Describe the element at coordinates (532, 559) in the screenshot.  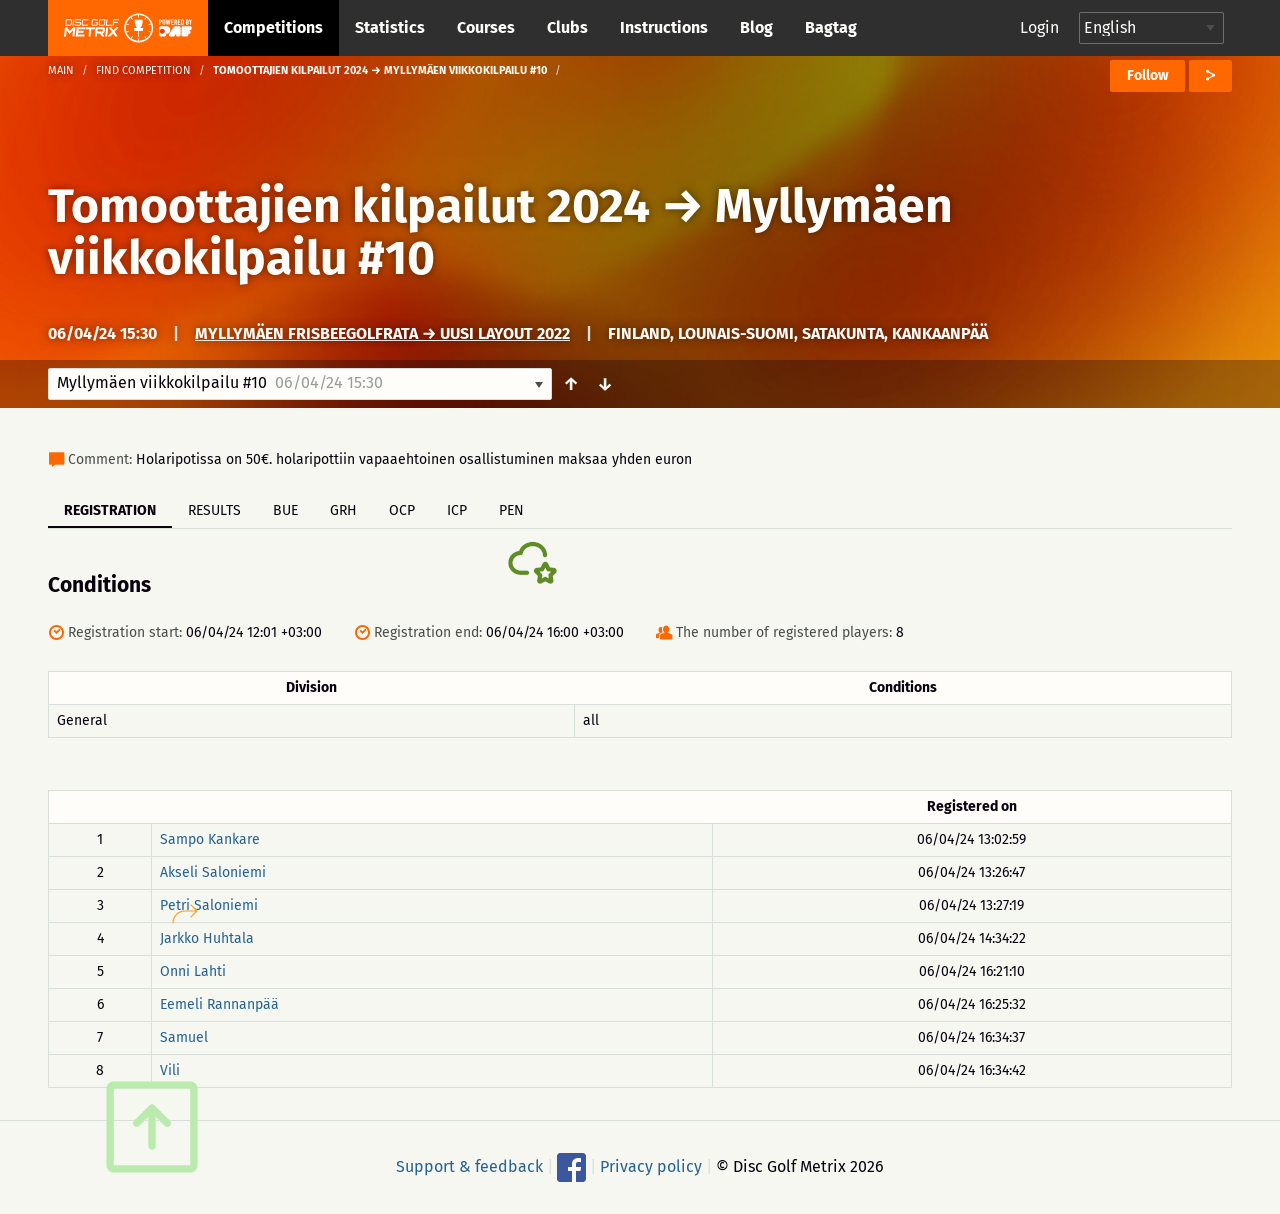
I see `mark cloud content as favorite` at that location.